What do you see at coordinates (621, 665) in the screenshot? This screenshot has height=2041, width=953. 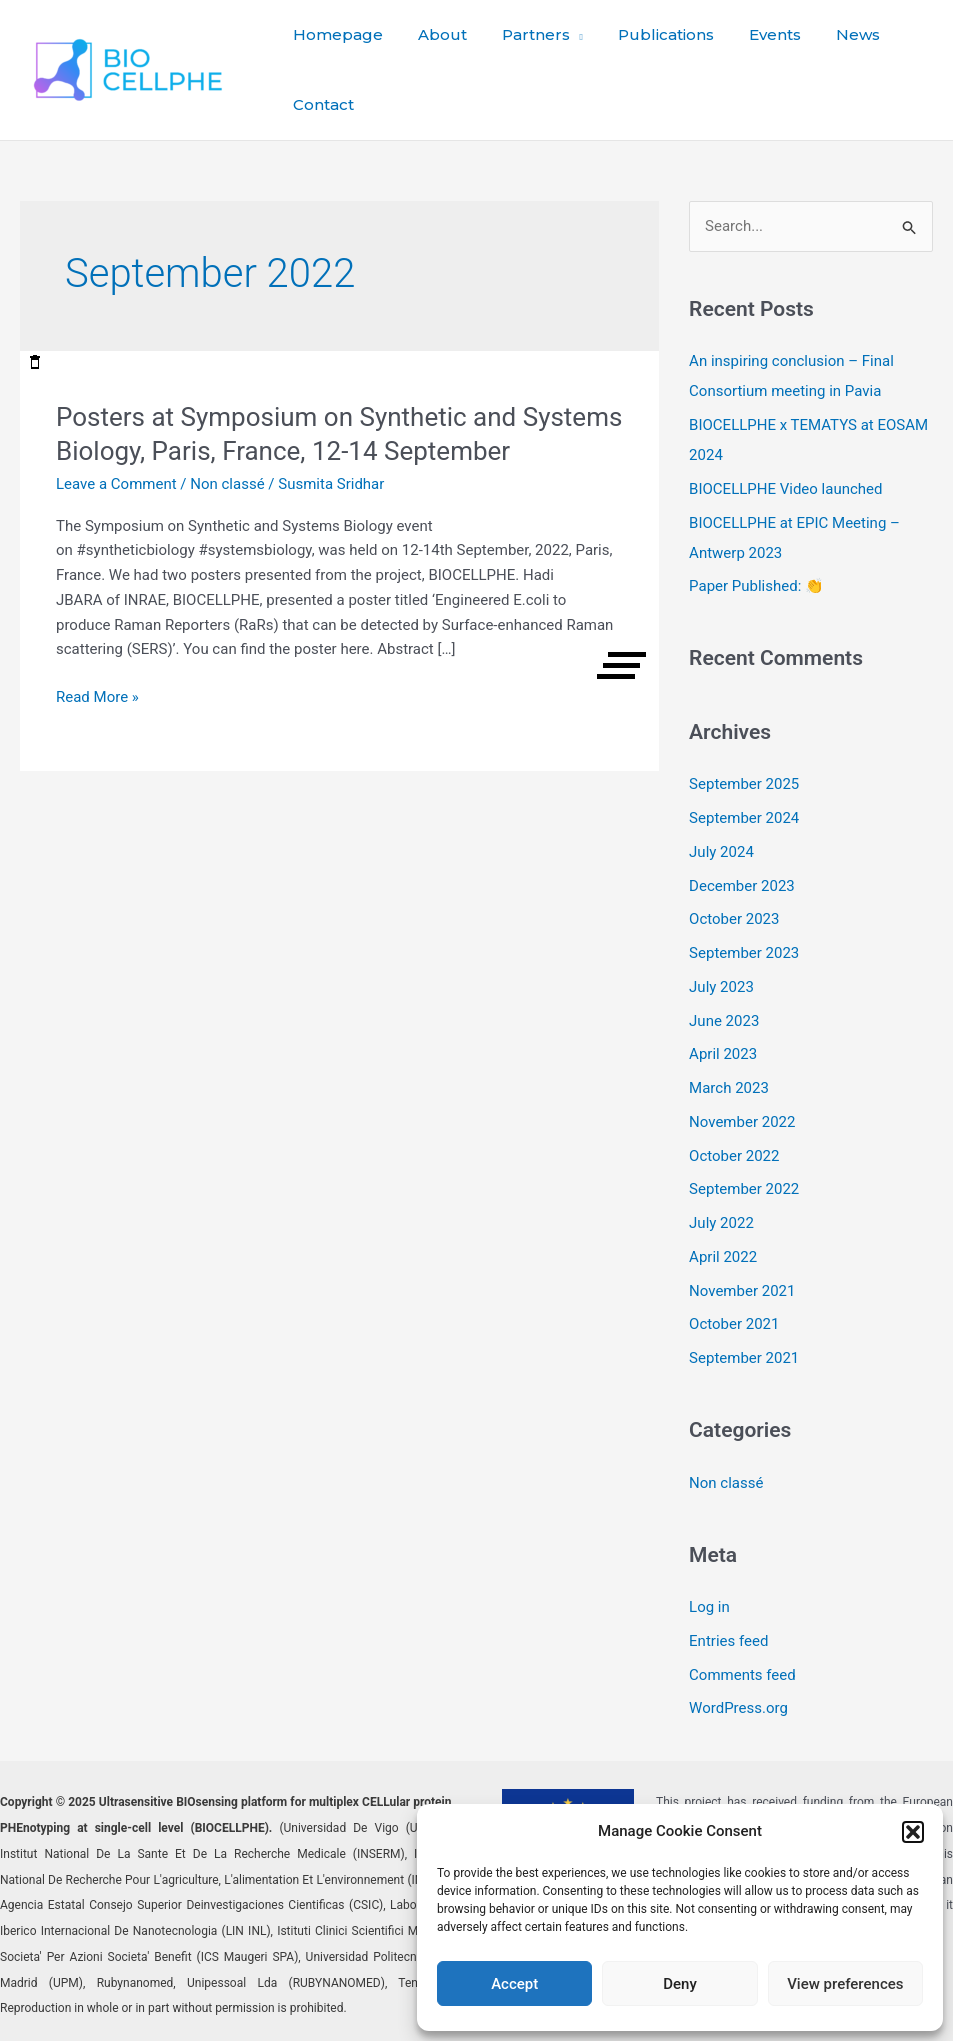 I see `clear all notifications or messages` at bounding box center [621, 665].